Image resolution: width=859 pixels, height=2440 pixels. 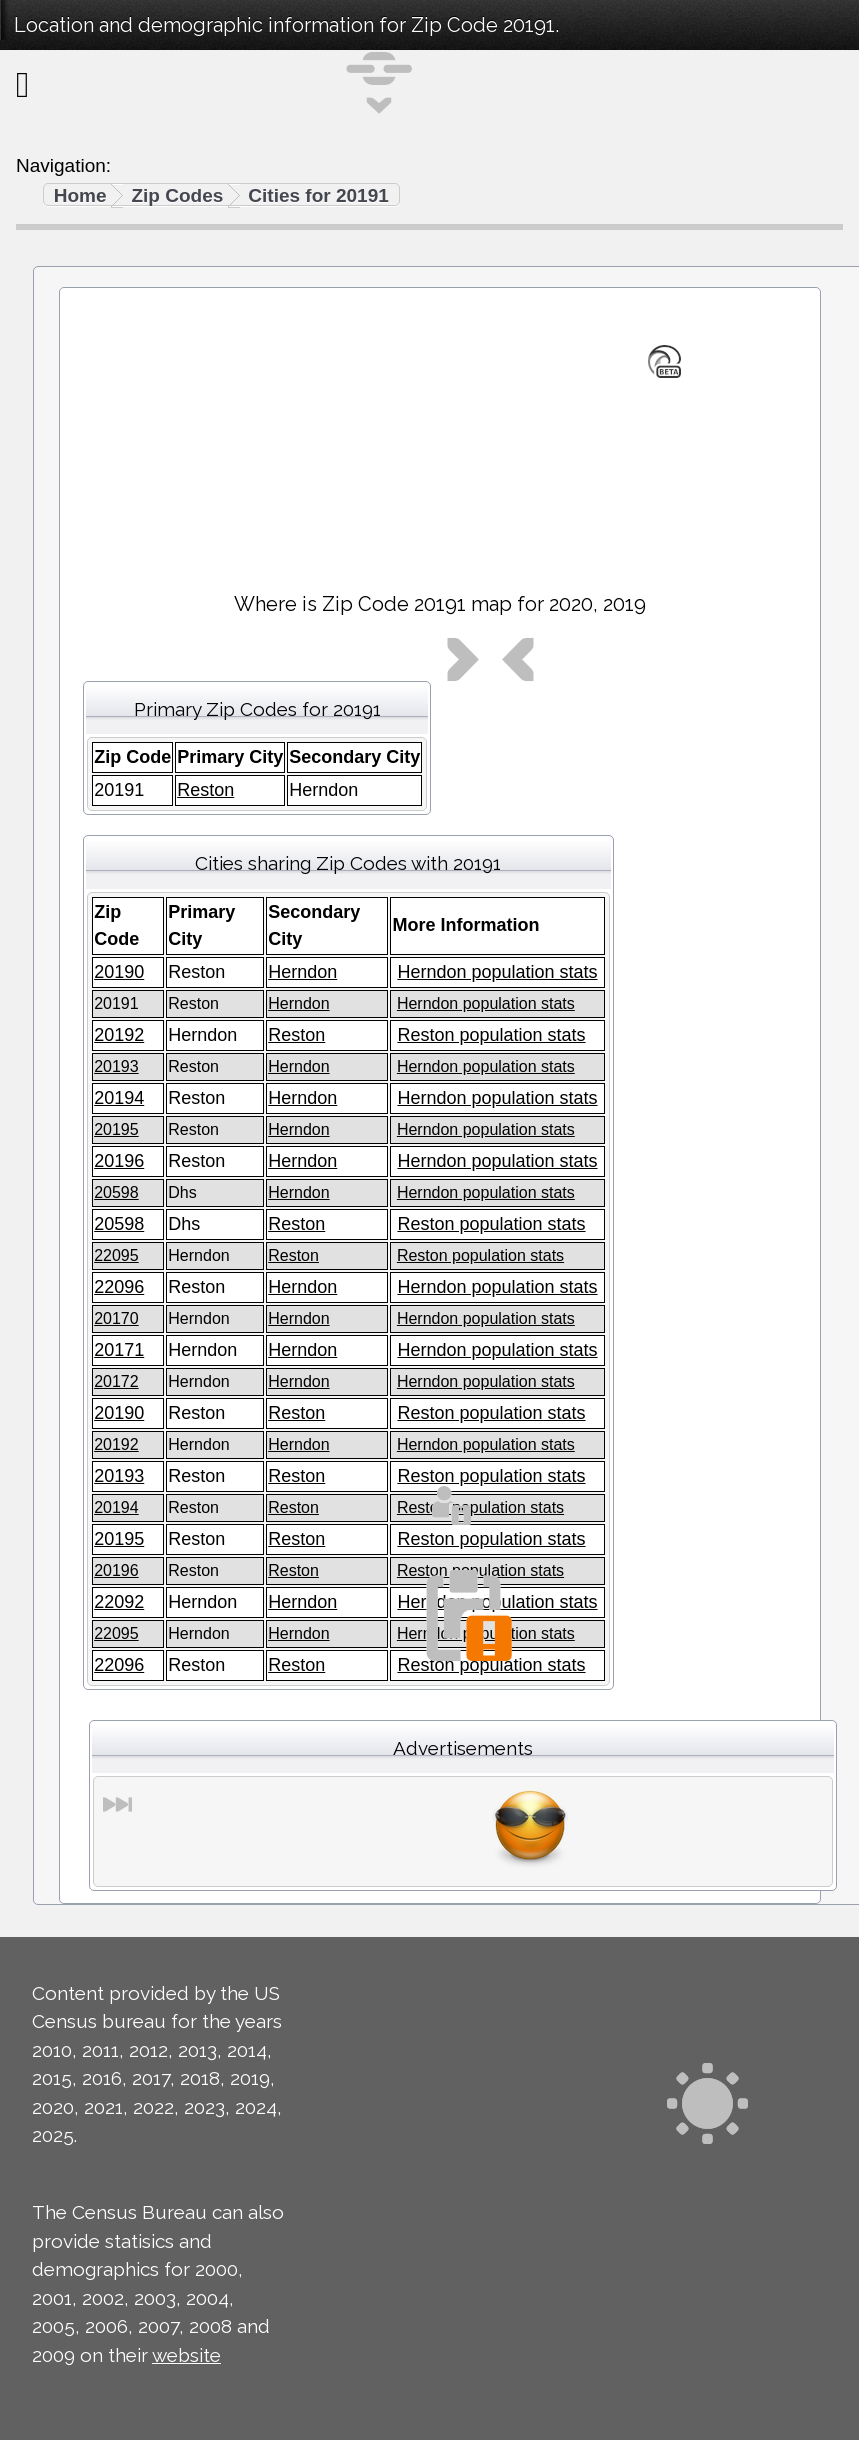 What do you see at coordinates (707, 2103) in the screenshot?
I see `indicates clear, sunny weather conditions` at bounding box center [707, 2103].